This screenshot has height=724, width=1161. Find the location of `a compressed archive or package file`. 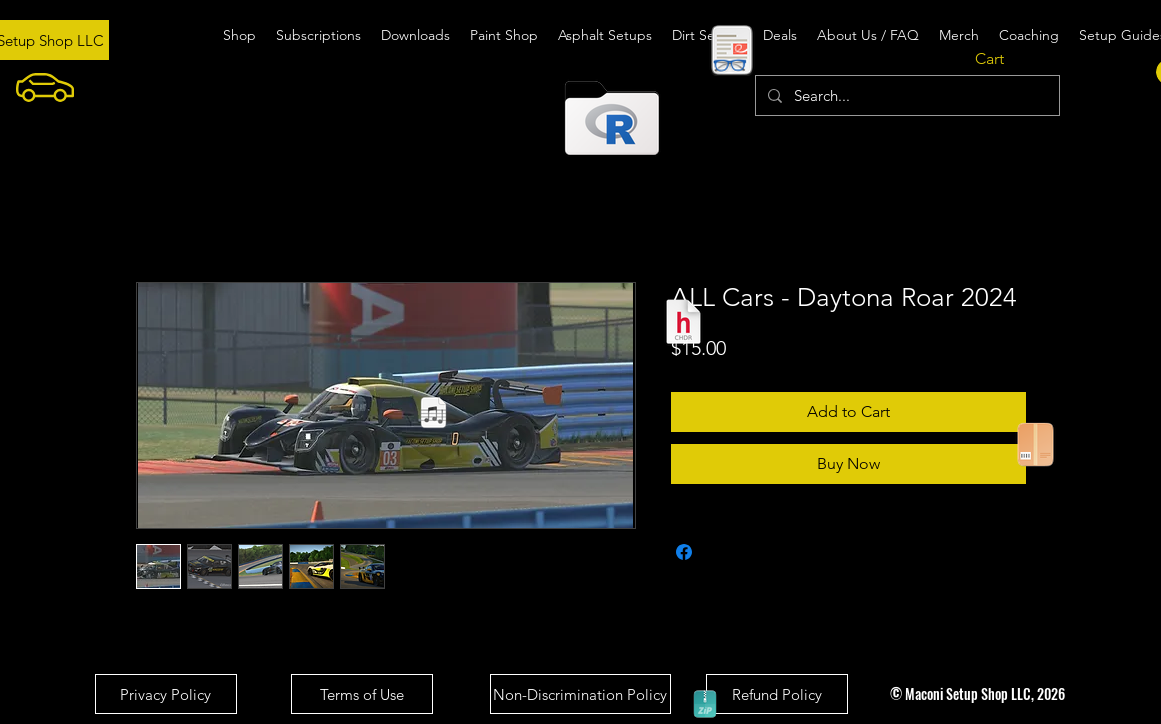

a compressed archive or package file is located at coordinates (1035, 444).